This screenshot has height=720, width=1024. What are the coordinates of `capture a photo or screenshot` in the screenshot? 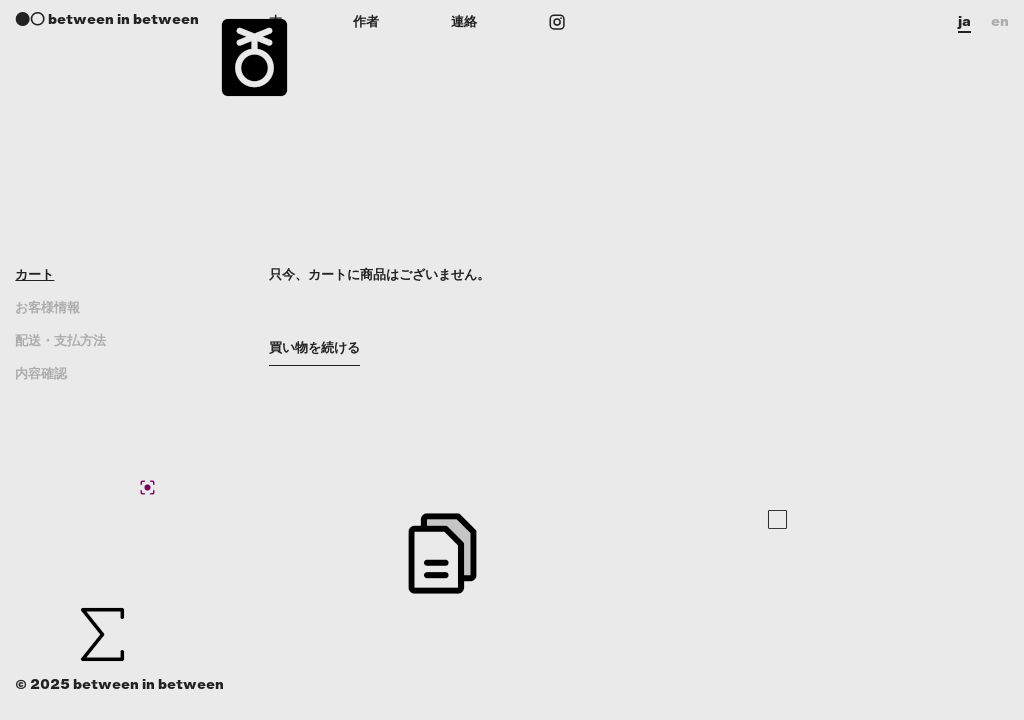 It's located at (147, 487).